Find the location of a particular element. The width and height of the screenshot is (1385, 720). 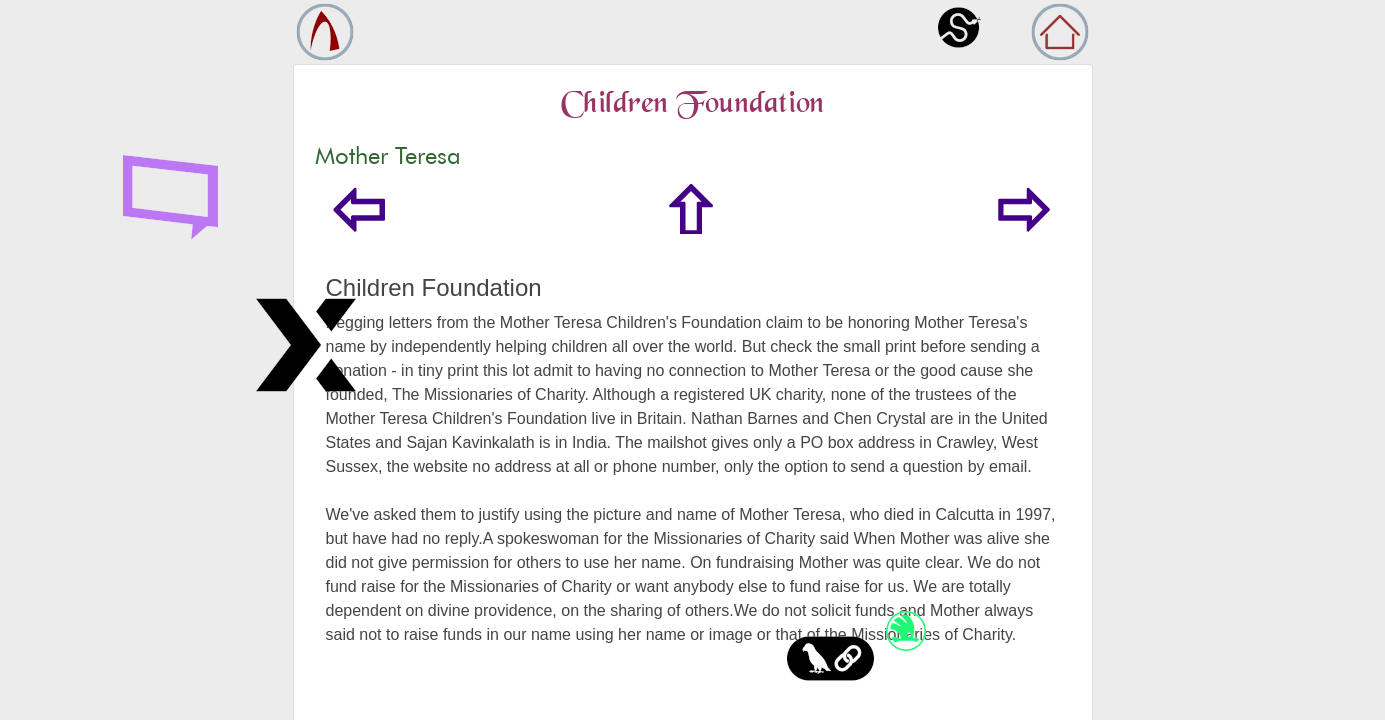

scipy python library logo is located at coordinates (959, 27).